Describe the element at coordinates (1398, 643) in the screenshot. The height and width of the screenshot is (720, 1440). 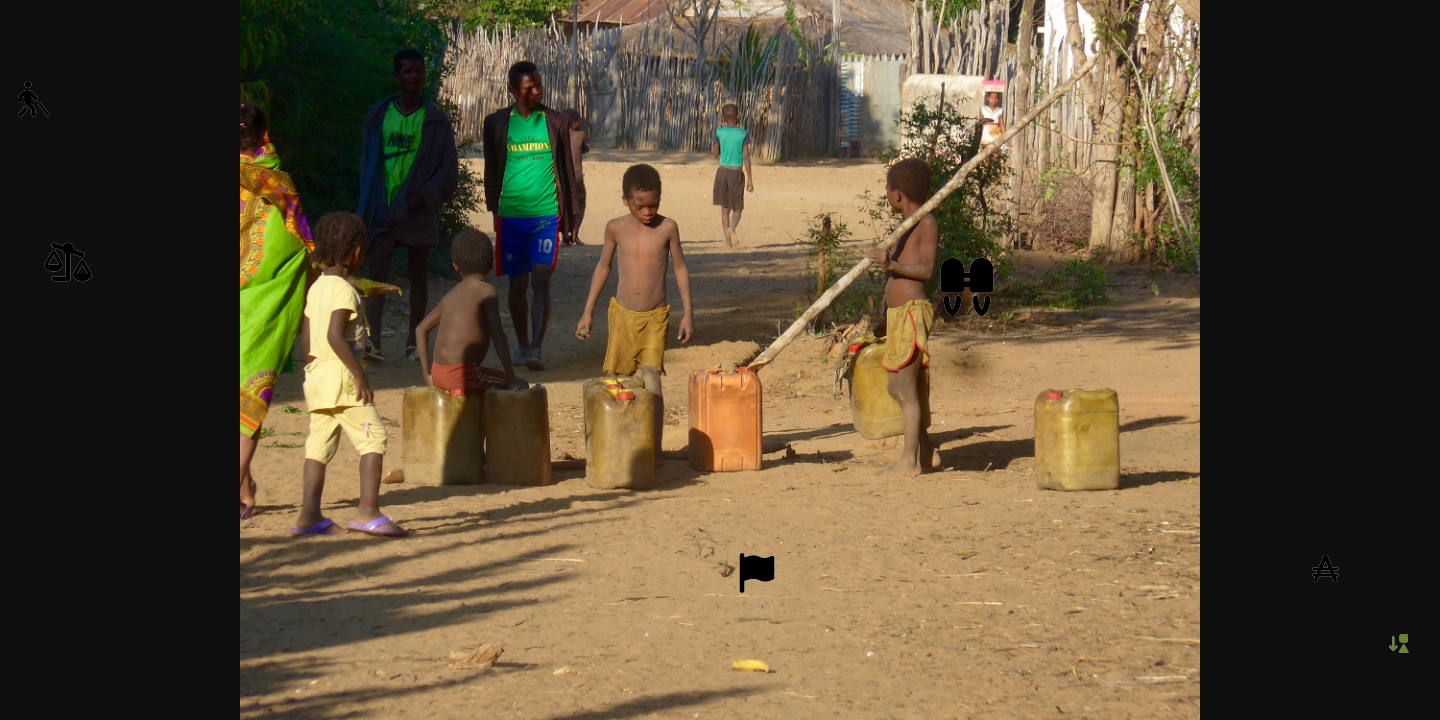
I see `sort items by shape in ascending order` at that location.